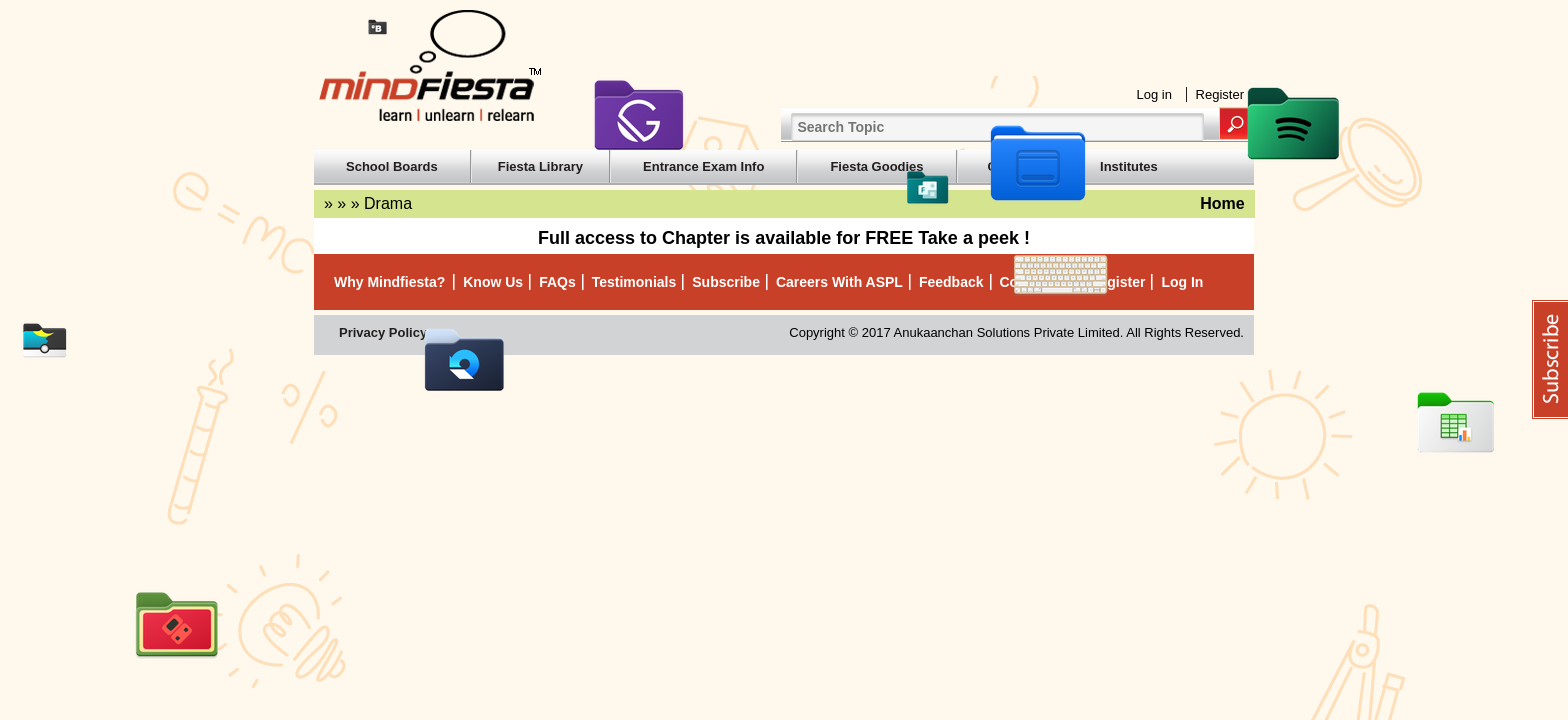 The image size is (1568, 720). Describe the element at coordinates (1060, 274) in the screenshot. I see `connect a bluetooth keyboard` at that location.